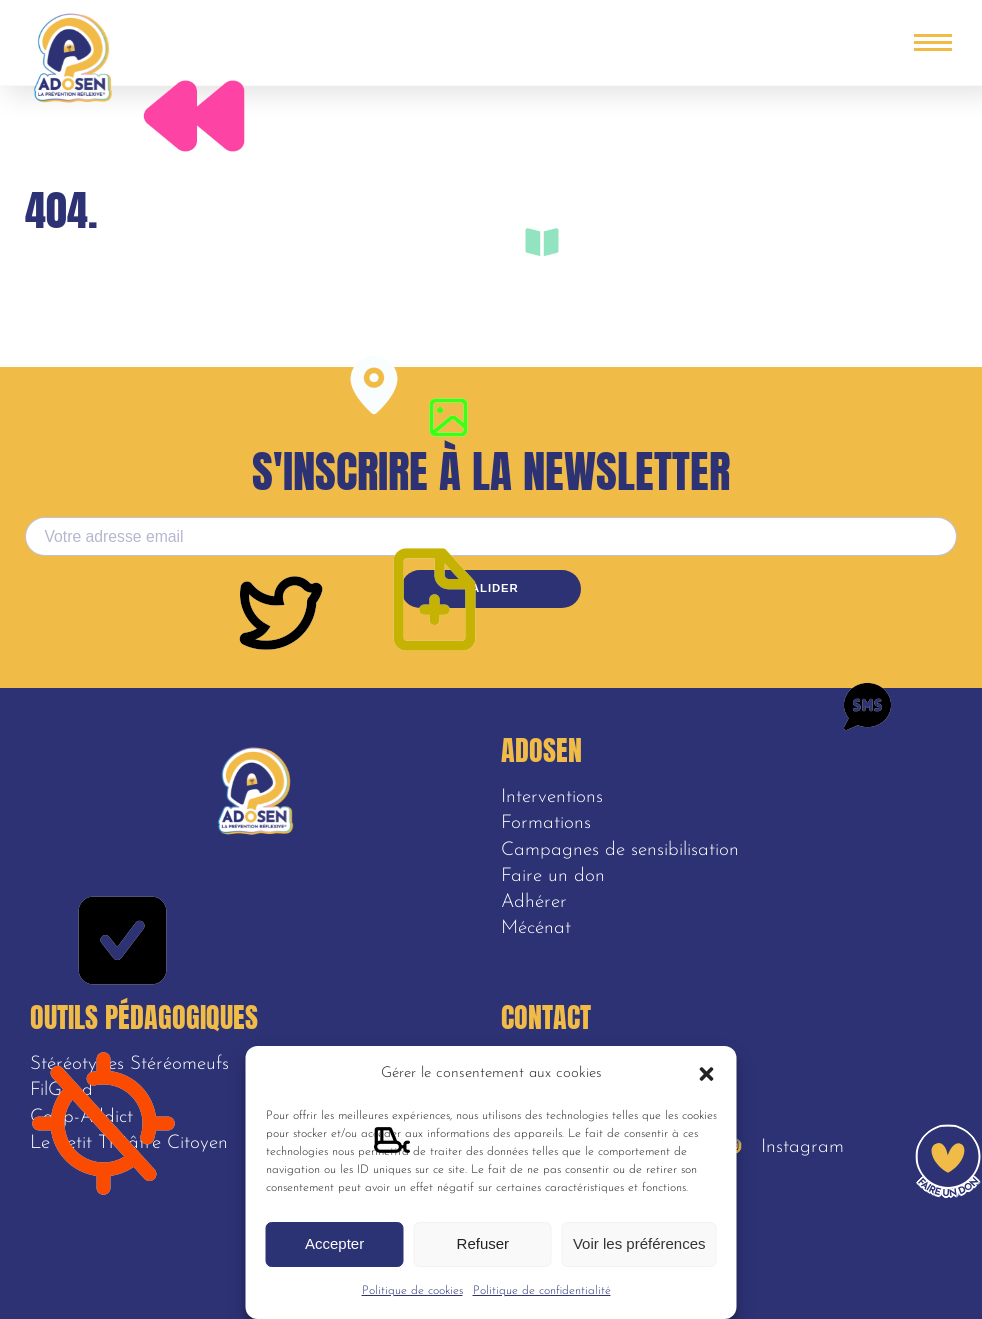 The image size is (982, 1319). What do you see at coordinates (374, 385) in the screenshot?
I see `view pinned location on map` at bounding box center [374, 385].